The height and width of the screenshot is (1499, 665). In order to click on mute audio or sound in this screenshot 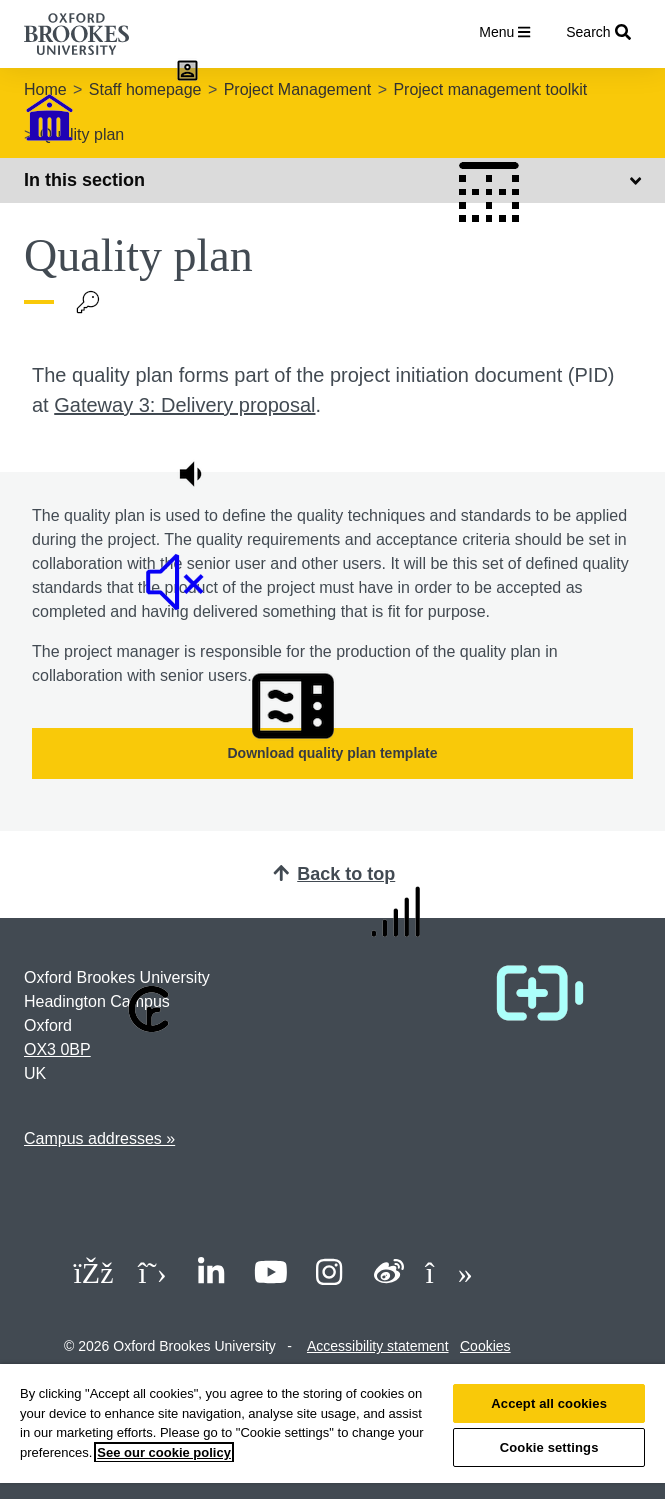, I will do `click(175, 582)`.